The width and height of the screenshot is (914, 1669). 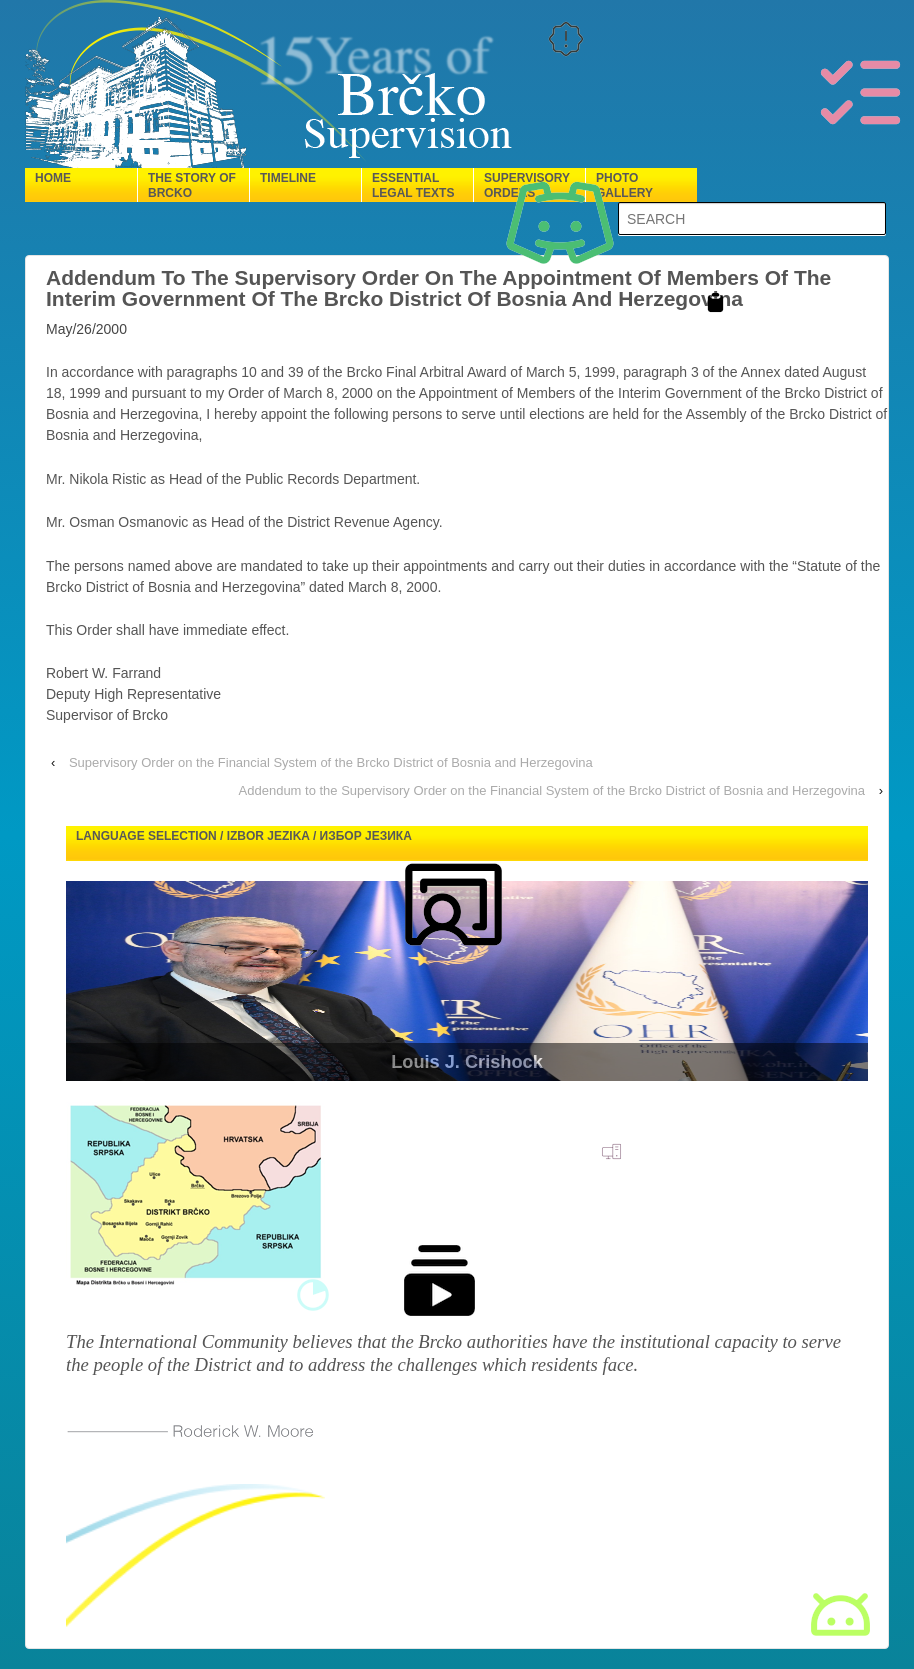 I want to click on indicates a warning or alert requiring attention, so click(x=566, y=39).